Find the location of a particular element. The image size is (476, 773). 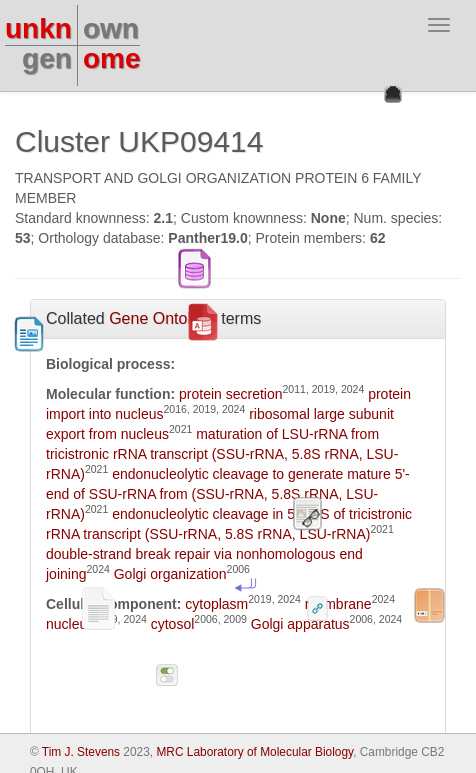

a package or archive file type is located at coordinates (429, 605).